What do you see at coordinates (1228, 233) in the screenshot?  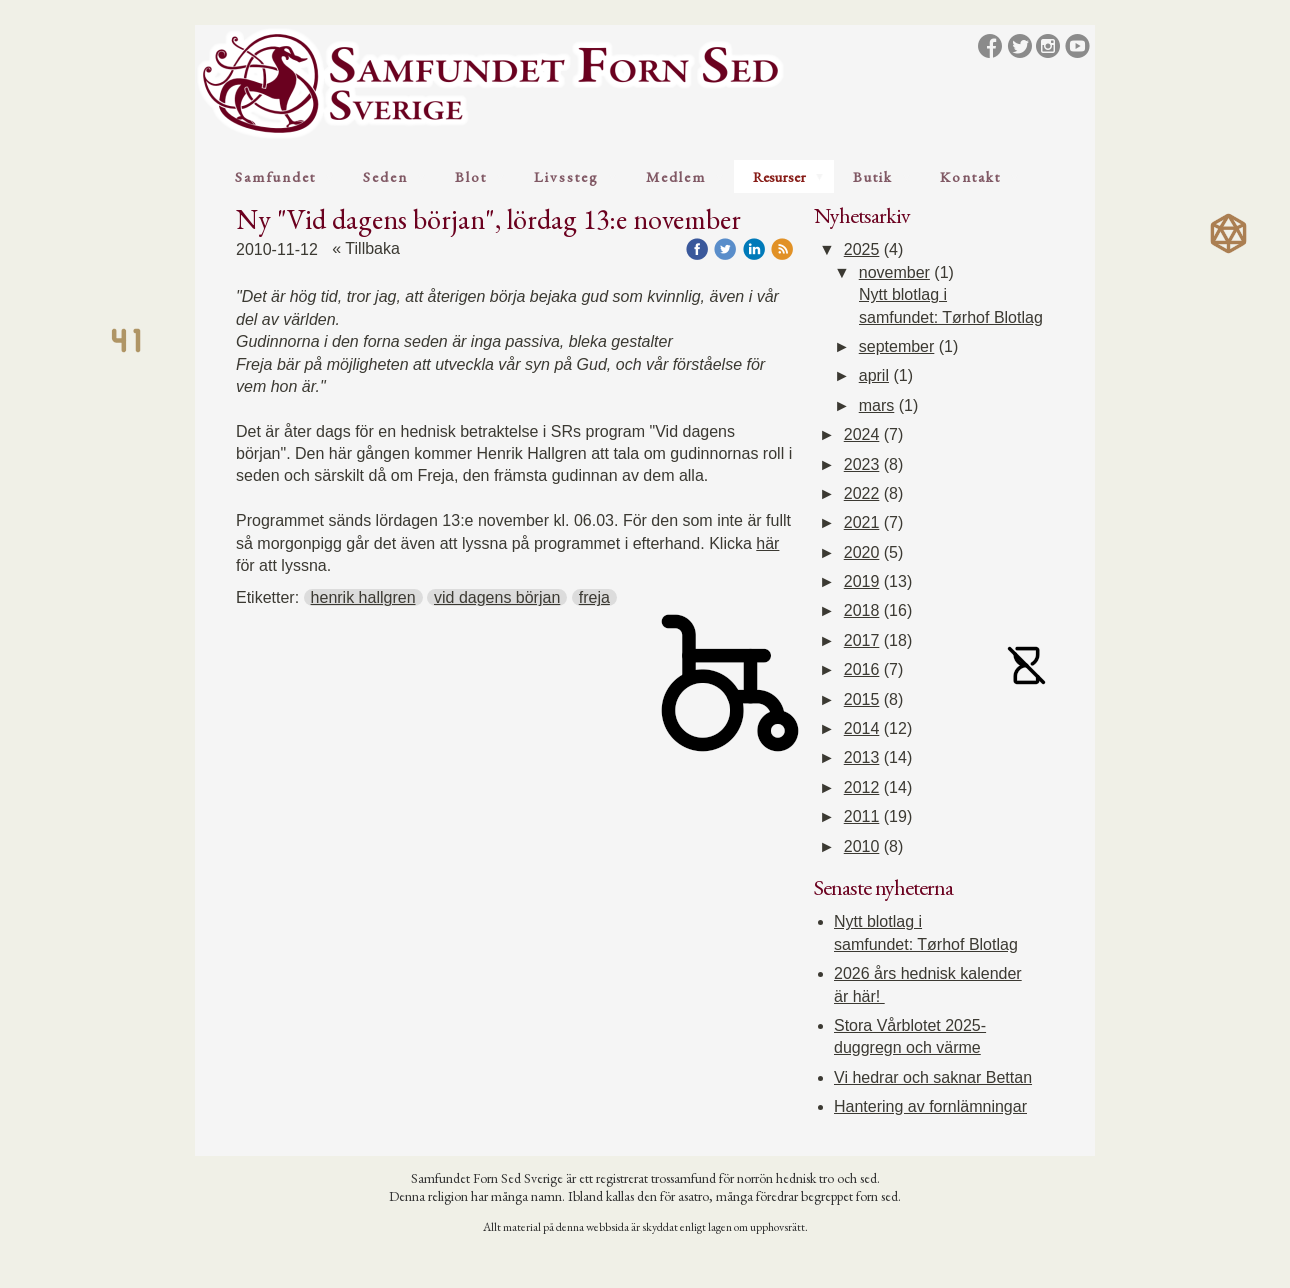 I see `view 3D model or object` at bounding box center [1228, 233].